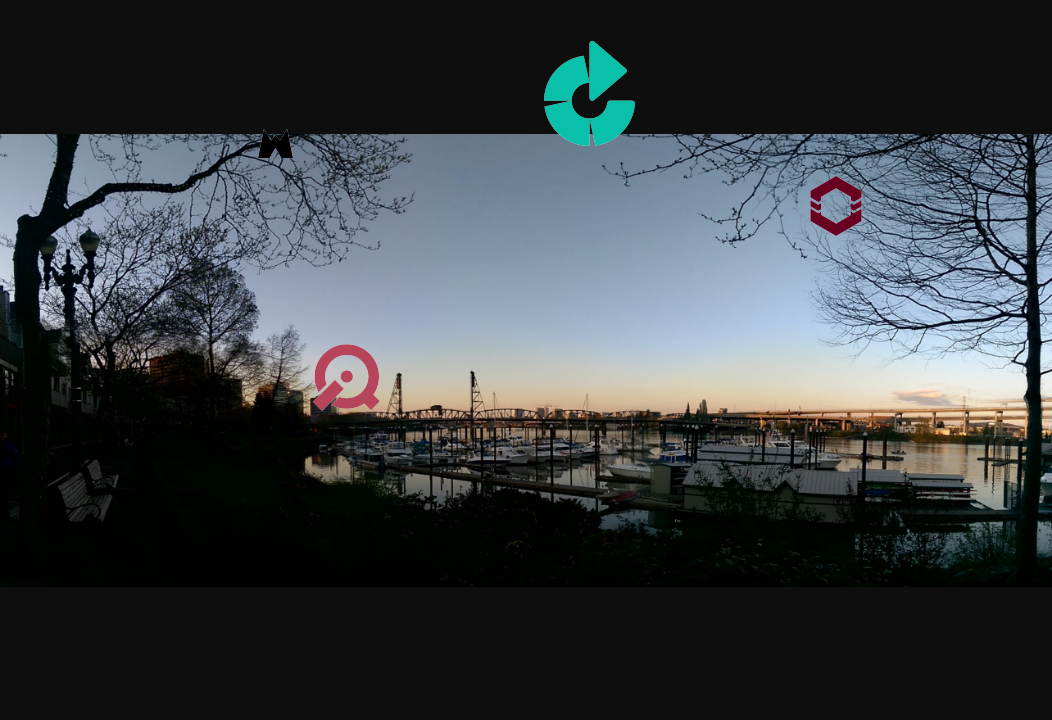 The image size is (1052, 720). What do you see at coordinates (589, 93) in the screenshot?
I see `Atlassian Bamboo continuous integration service` at bounding box center [589, 93].